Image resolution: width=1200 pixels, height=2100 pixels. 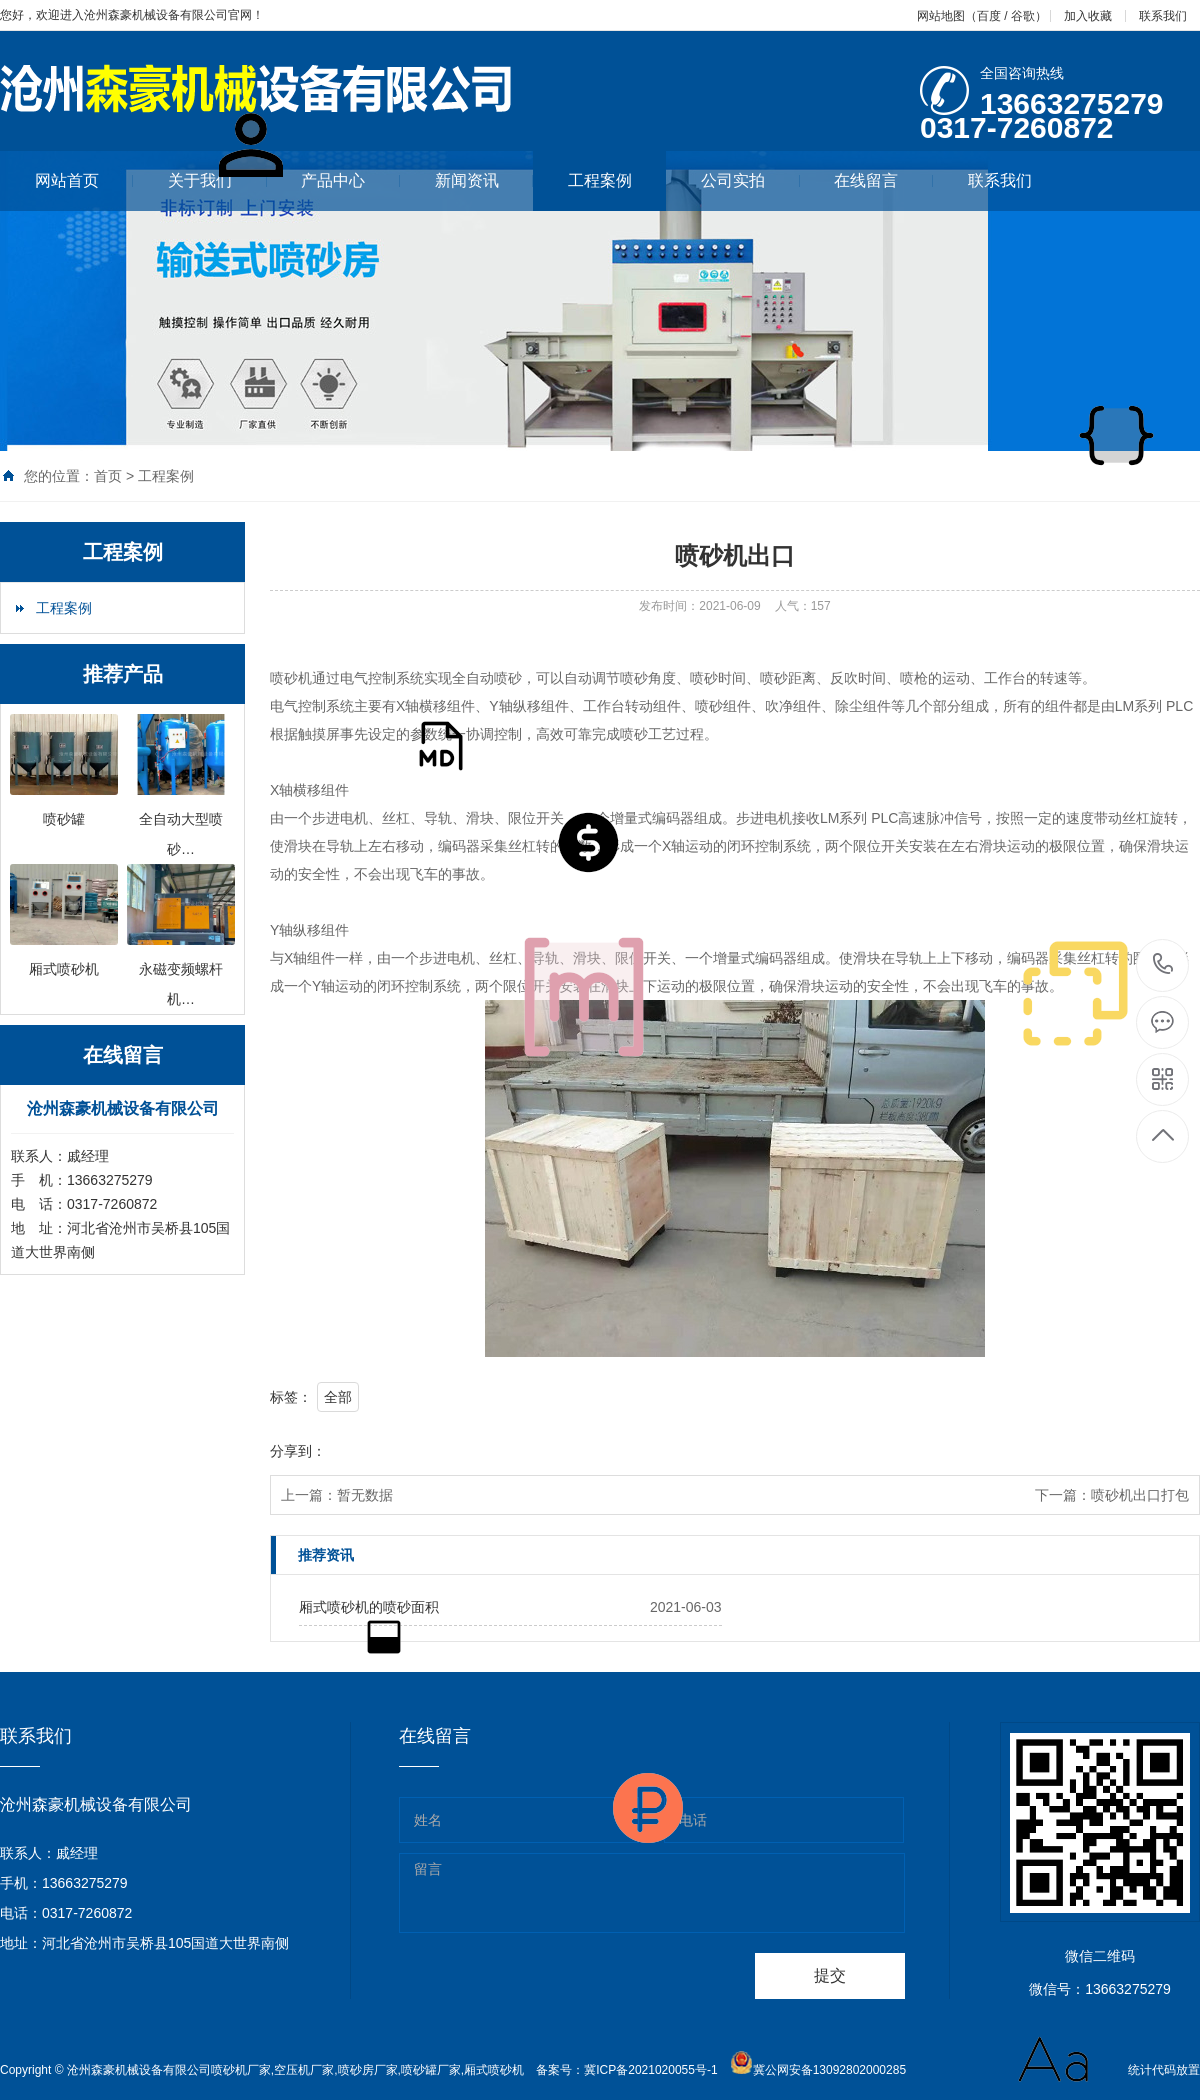 What do you see at coordinates (588, 842) in the screenshot?
I see `view account balance or financial summary` at bounding box center [588, 842].